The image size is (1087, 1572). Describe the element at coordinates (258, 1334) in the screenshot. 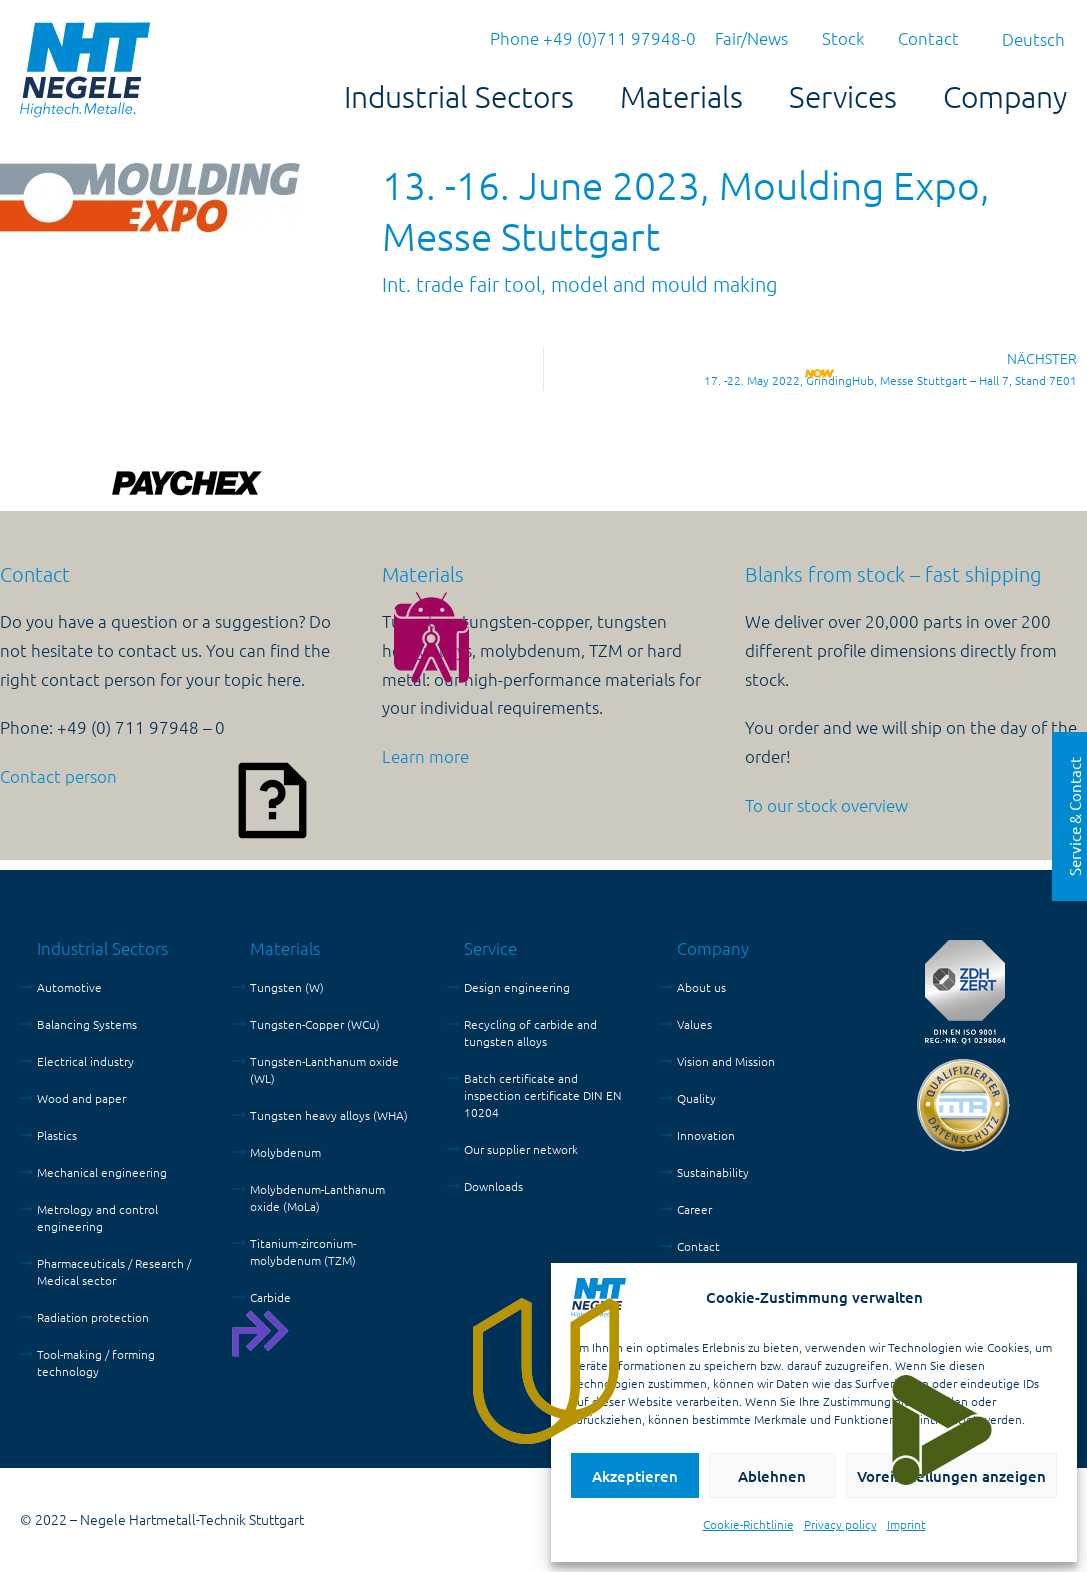

I see `forward message or content` at that location.